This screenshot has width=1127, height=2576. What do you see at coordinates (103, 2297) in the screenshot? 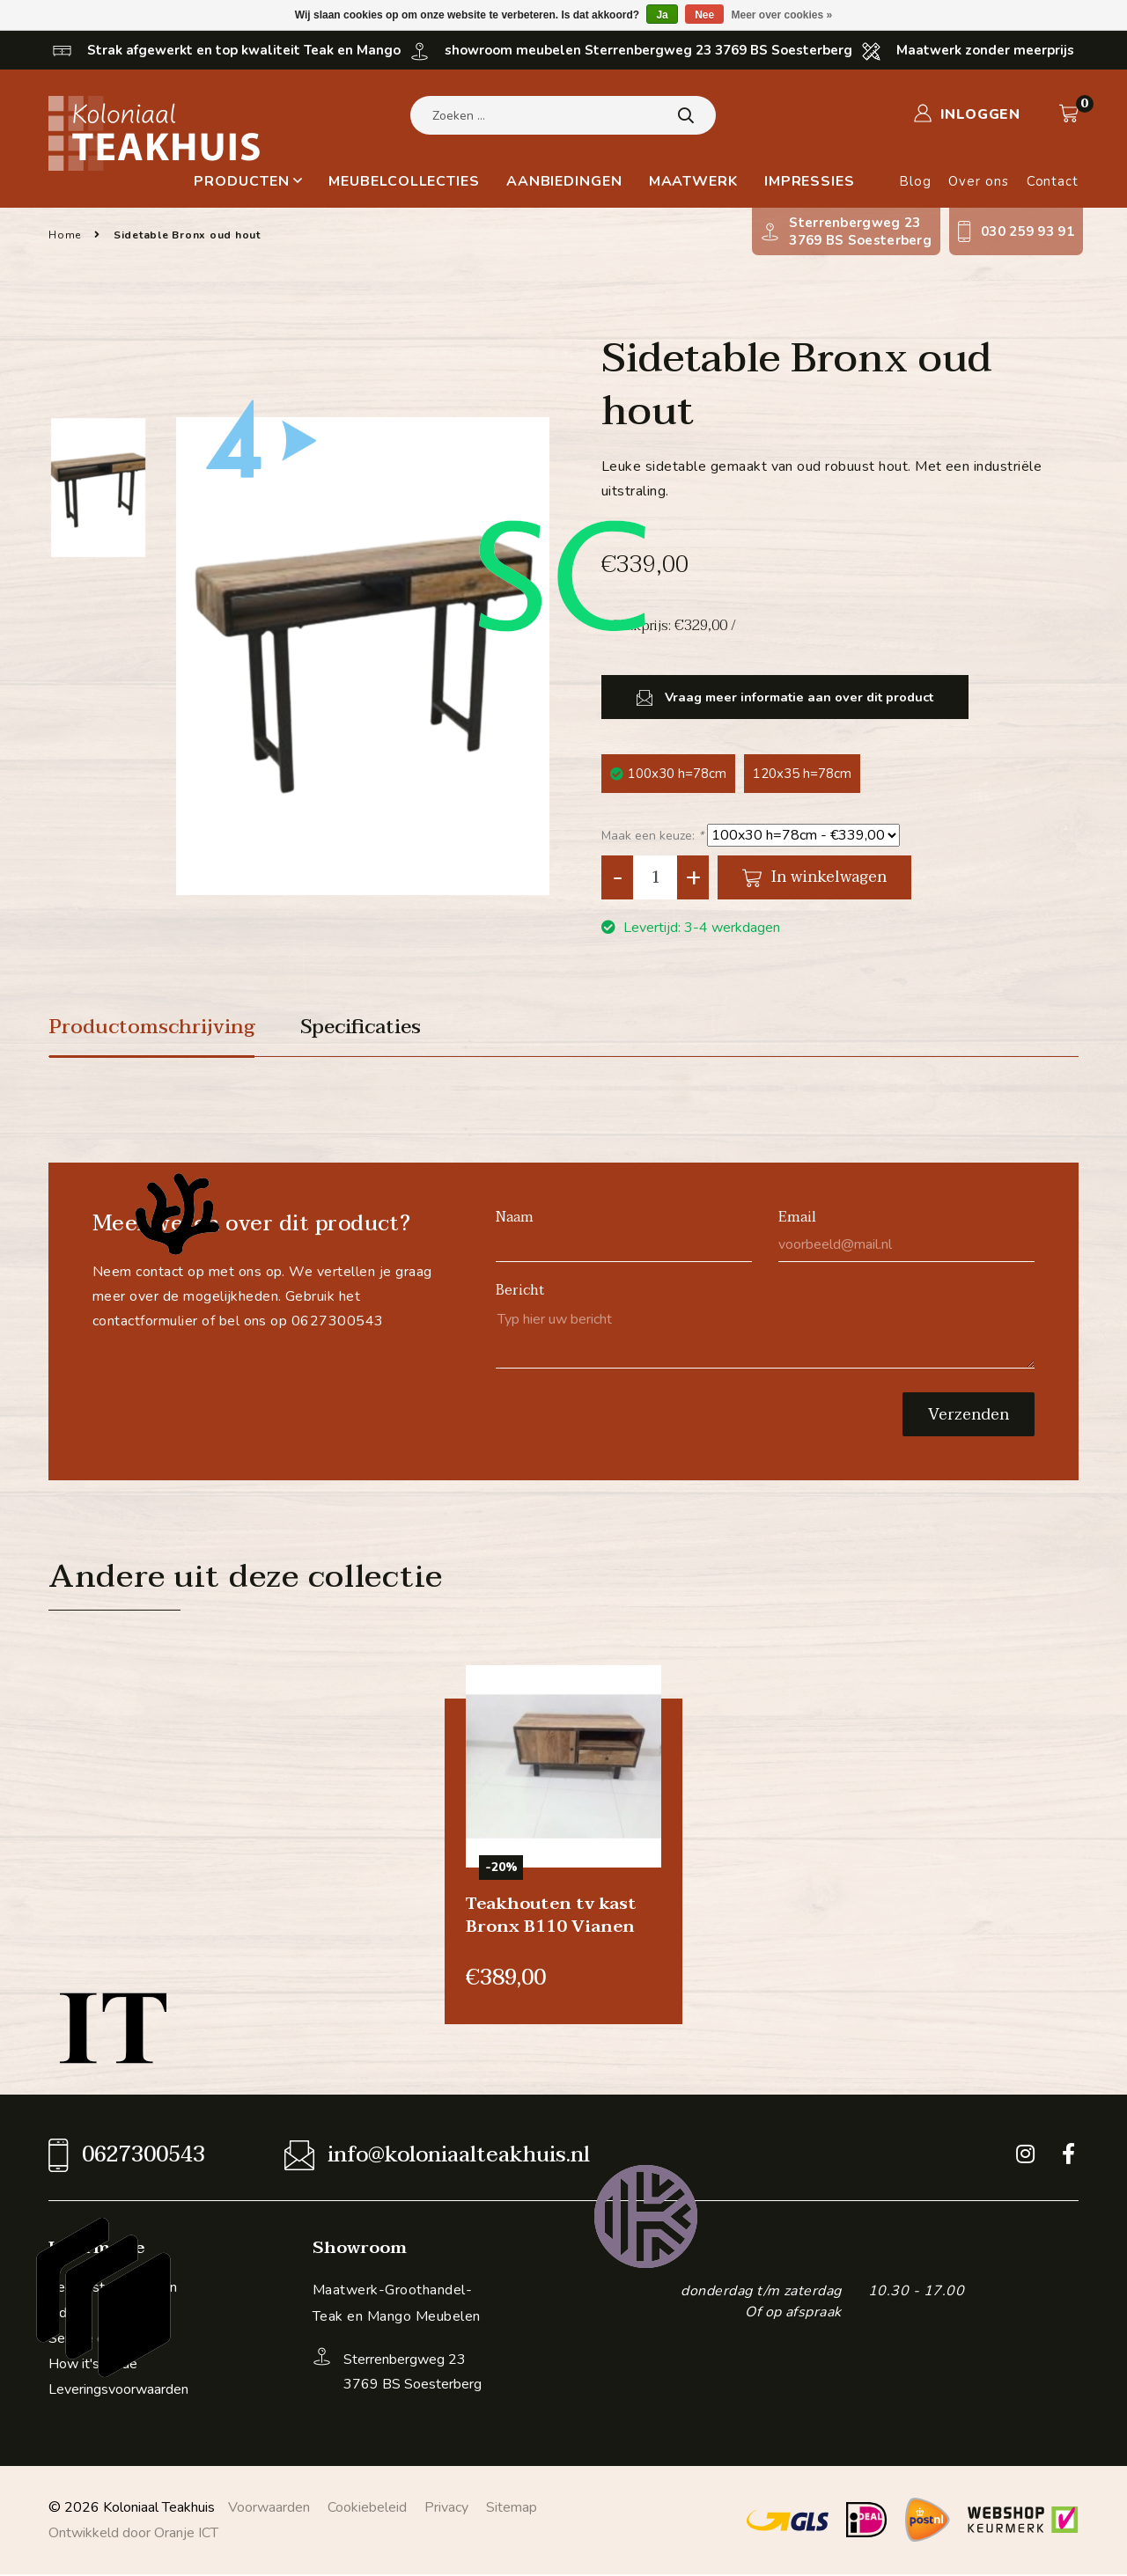
I see `dask library or framework branding` at bounding box center [103, 2297].